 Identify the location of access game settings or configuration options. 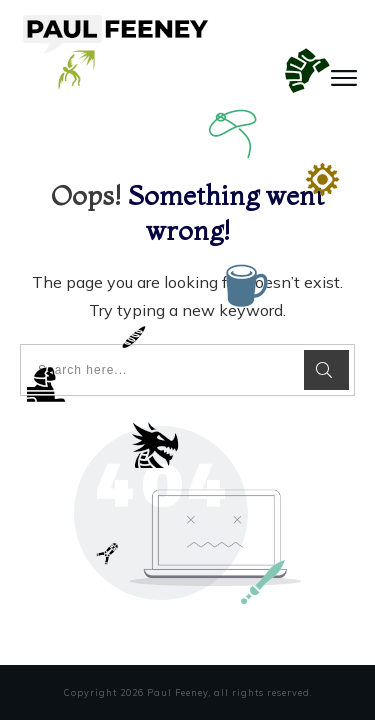
(322, 179).